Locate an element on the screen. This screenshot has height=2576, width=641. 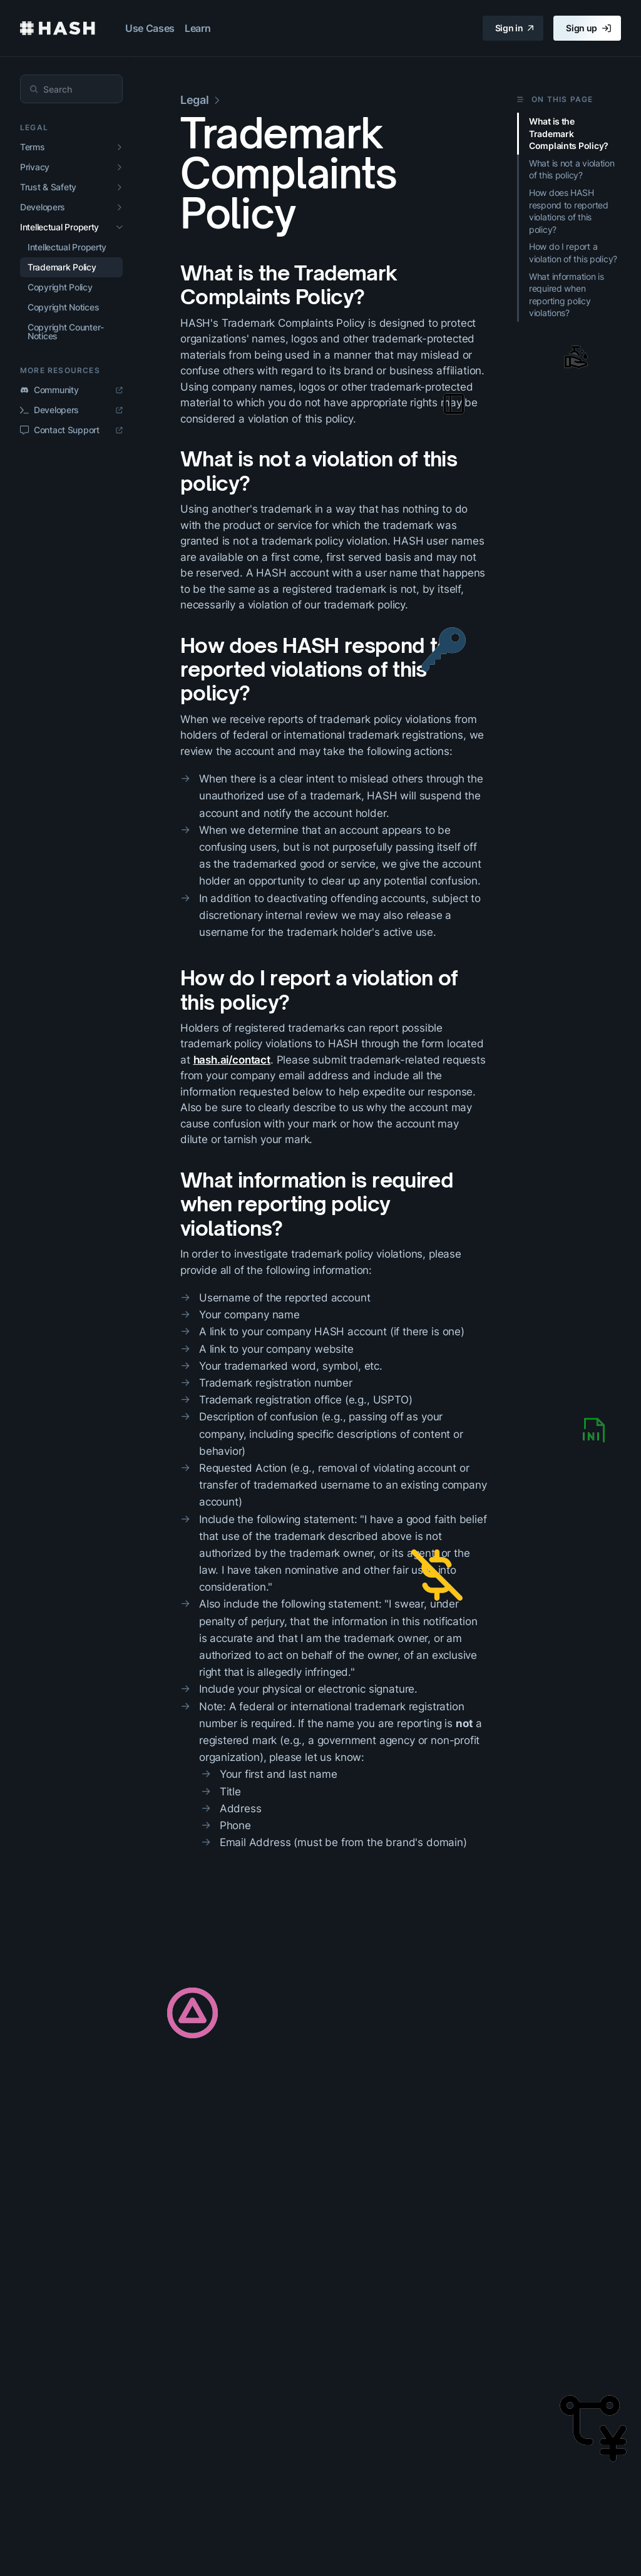
transfer funds in yen currency is located at coordinates (593, 2428).